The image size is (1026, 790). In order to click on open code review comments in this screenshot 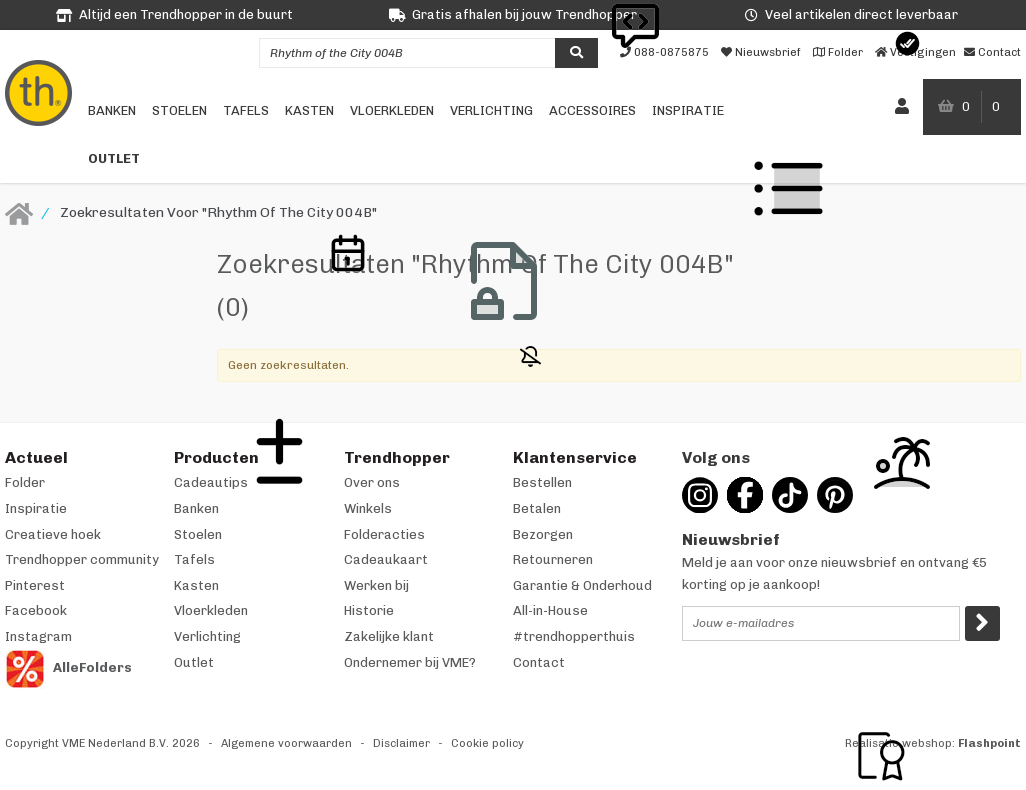, I will do `click(635, 24)`.